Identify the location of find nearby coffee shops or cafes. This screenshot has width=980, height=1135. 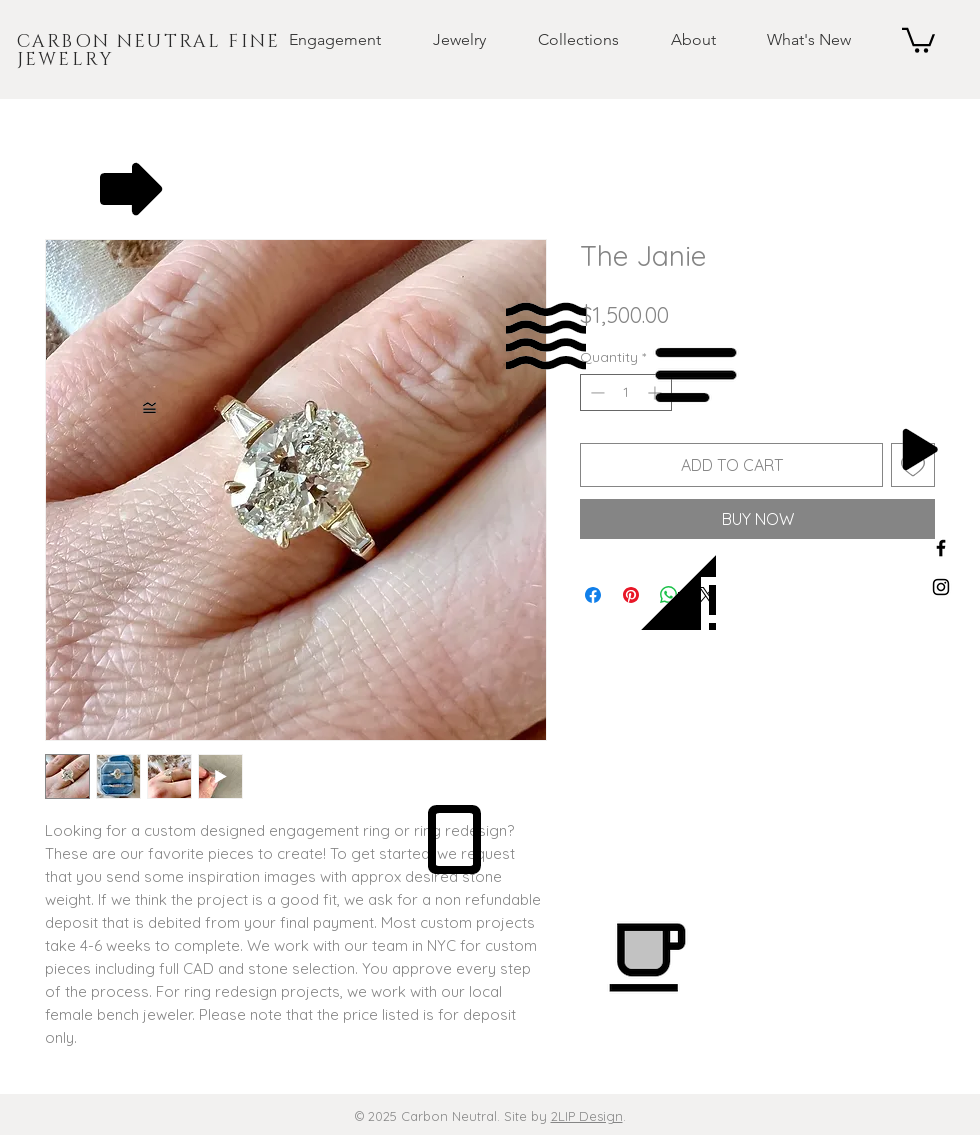
(647, 957).